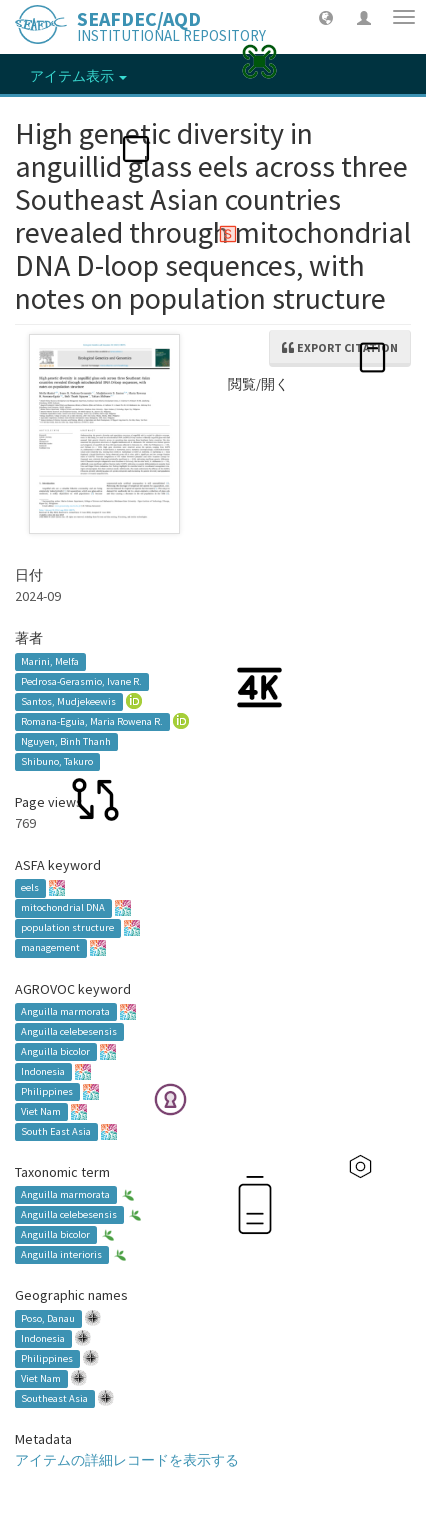 This screenshot has width=426, height=1515. I want to click on battery at medium charge level, so click(255, 1206).